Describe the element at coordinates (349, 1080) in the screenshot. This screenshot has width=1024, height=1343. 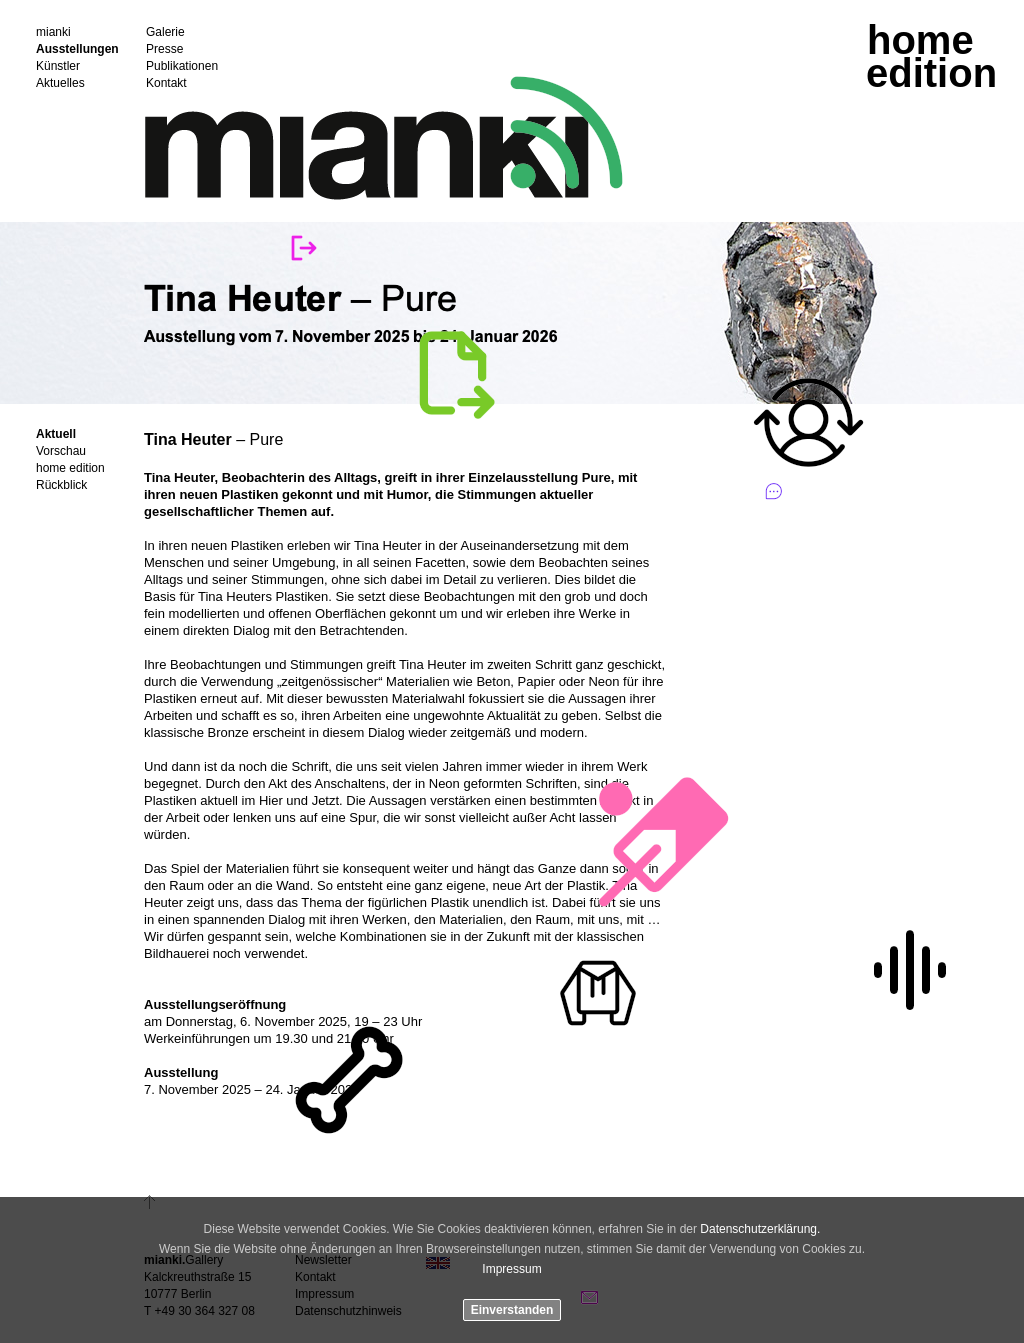
I see `access pet-related features or settings` at that location.